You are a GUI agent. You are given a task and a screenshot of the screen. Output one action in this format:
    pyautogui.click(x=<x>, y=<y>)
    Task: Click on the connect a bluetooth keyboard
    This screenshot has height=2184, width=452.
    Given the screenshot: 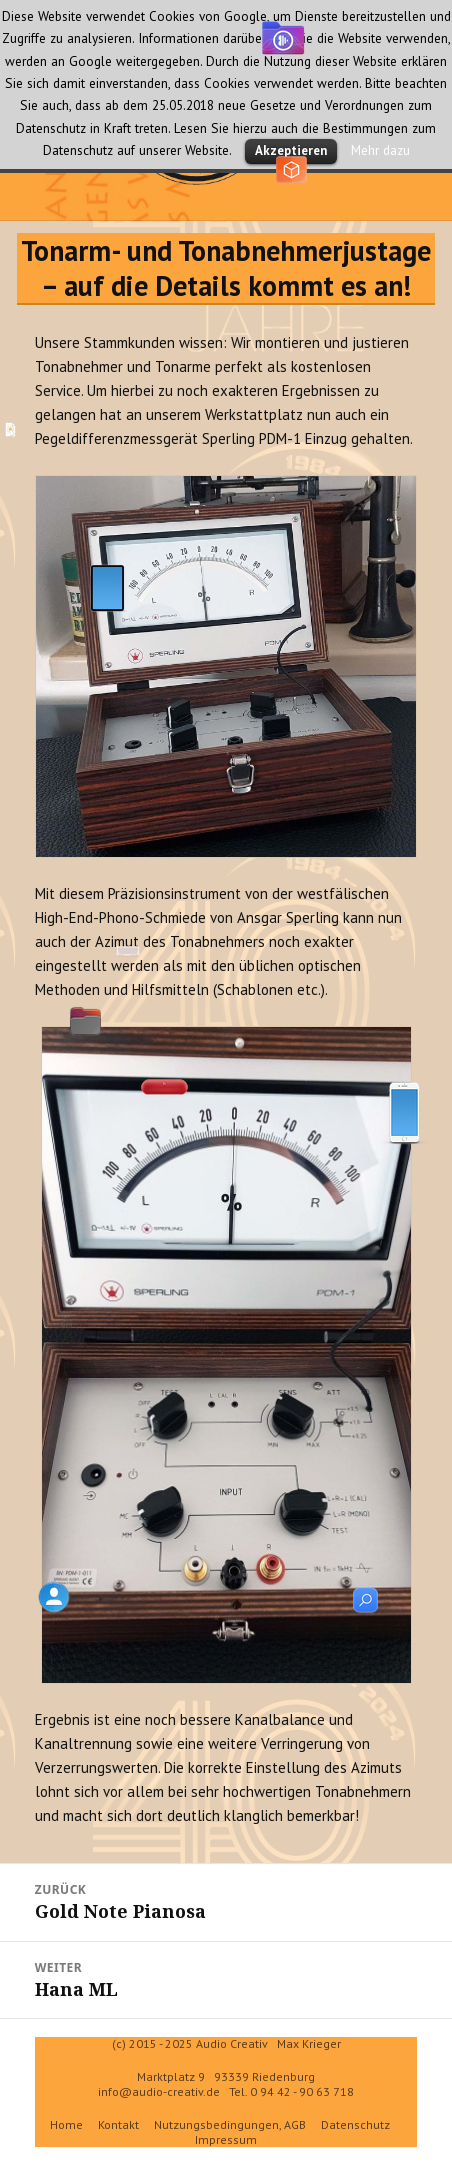 What is the action you would take?
    pyautogui.click(x=128, y=951)
    